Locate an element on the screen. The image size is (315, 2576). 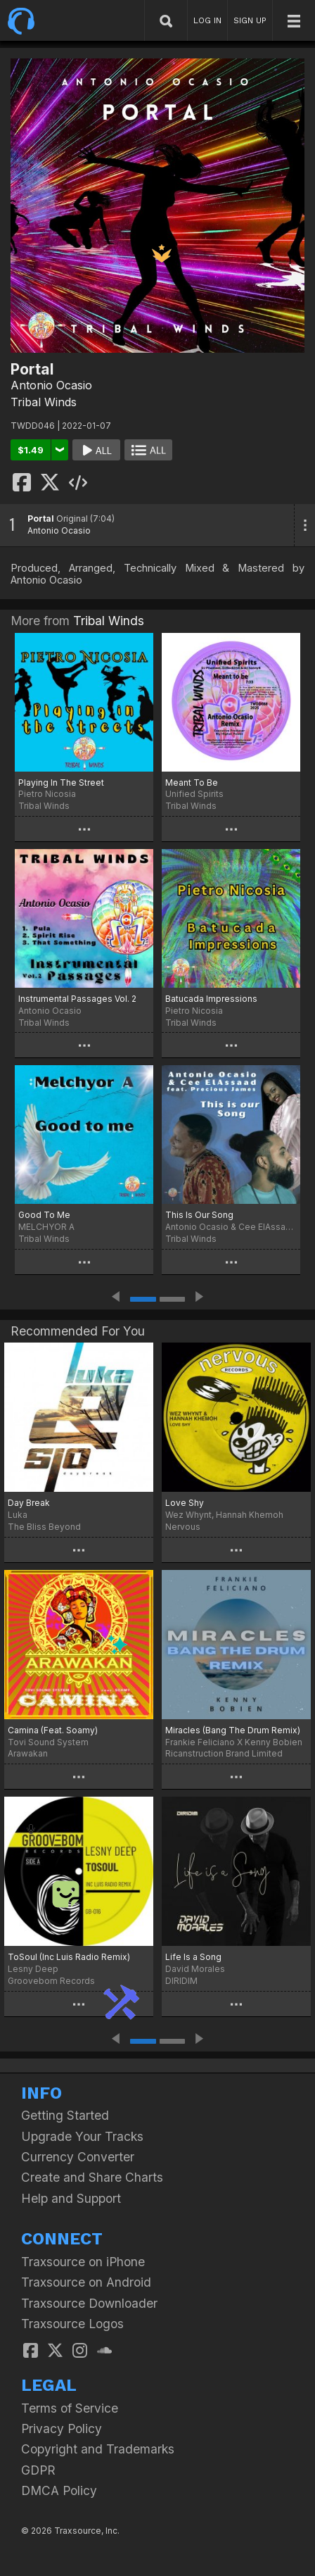
indicates a Discord staff member is located at coordinates (122, 2002).